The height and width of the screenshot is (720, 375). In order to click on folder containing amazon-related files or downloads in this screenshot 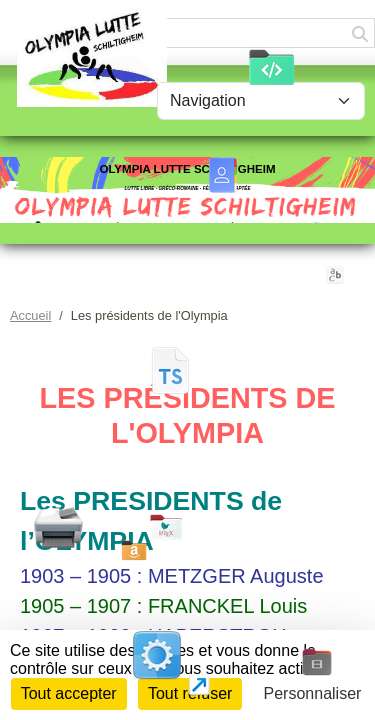, I will do `click(134, 551)`.